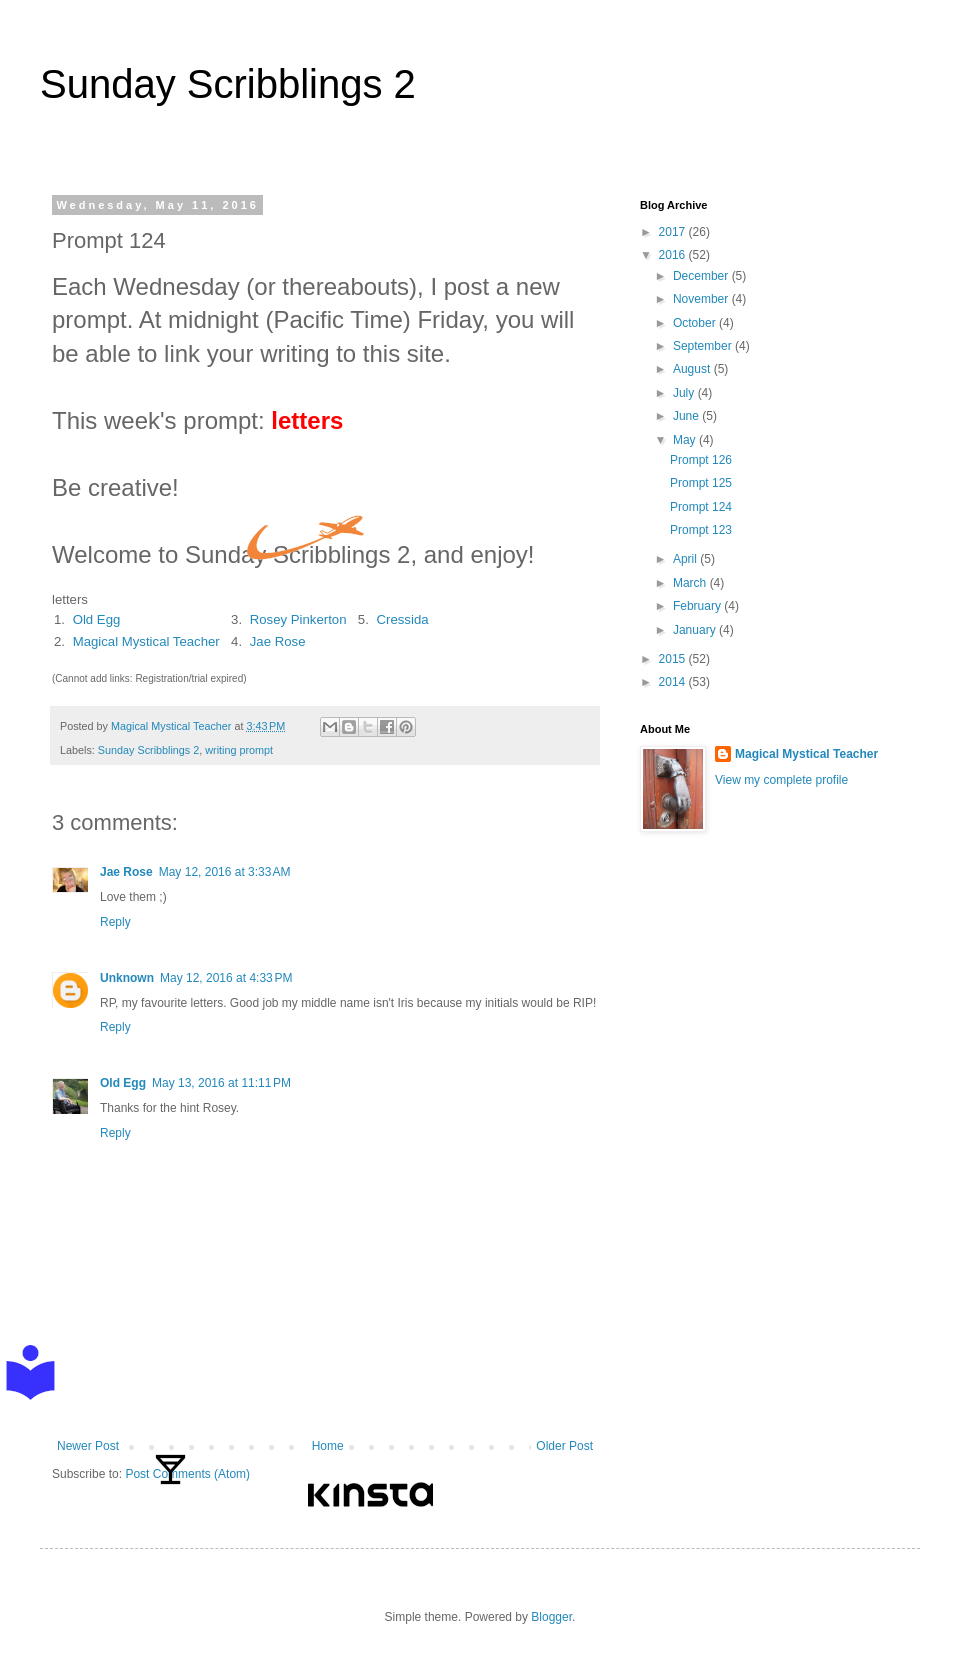 The width and height of the screenshot is (960, 1665). What do you see at coordinates (305, 537) in the screenshot?
I see `visit the Norwegian Air website` at bounding box center [305, 537].